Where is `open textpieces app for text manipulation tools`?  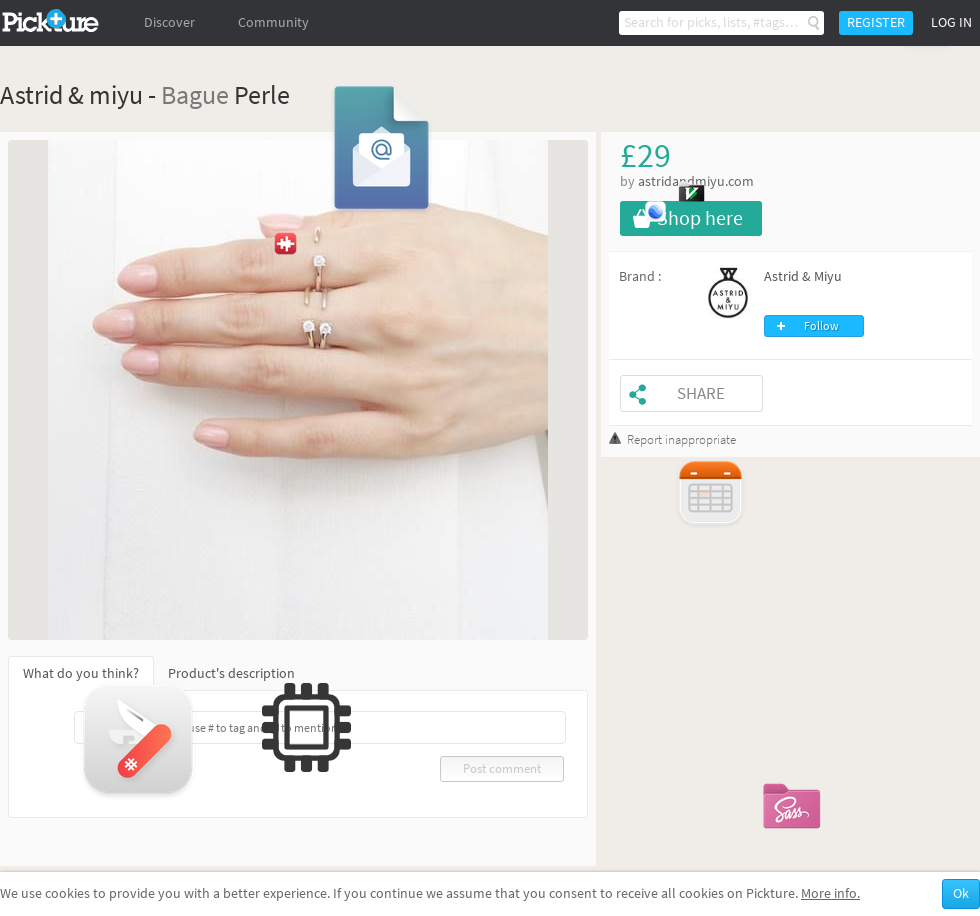
open textpieces app for text manipulation tools is located at coordinates (138, 739).